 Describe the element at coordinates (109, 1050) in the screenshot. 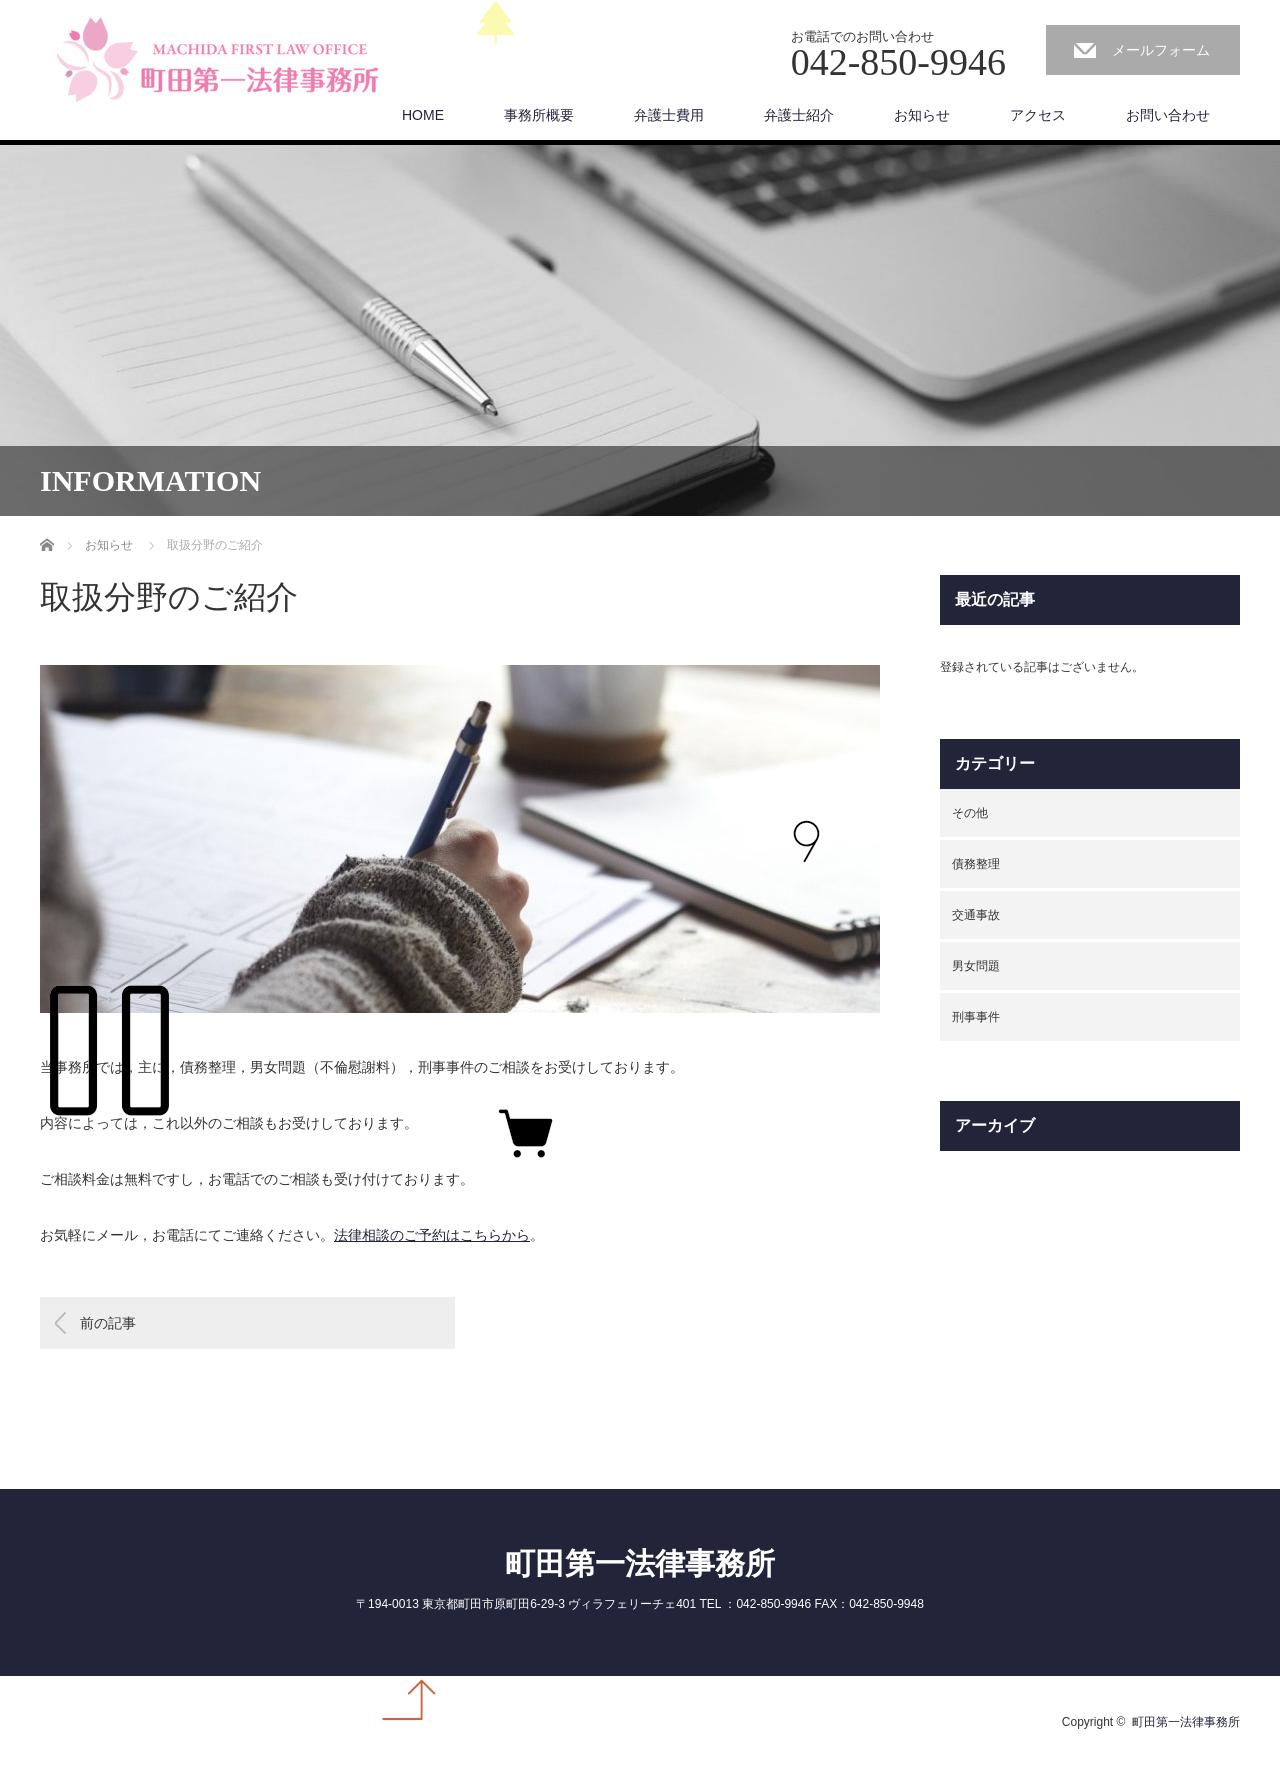

I see `pause media playback` at that location.